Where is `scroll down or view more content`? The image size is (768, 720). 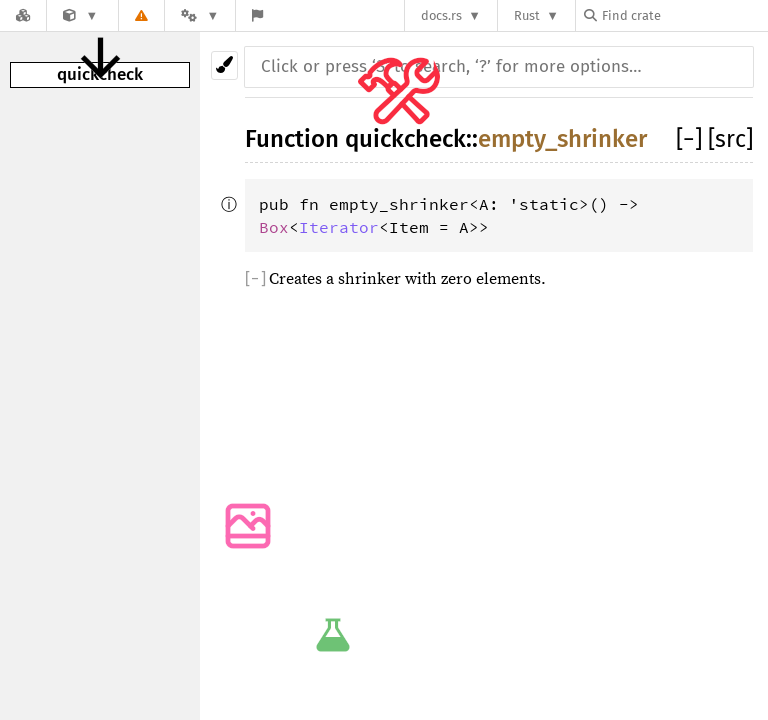 scroll down or view more content is located at coordinates (100, 57).